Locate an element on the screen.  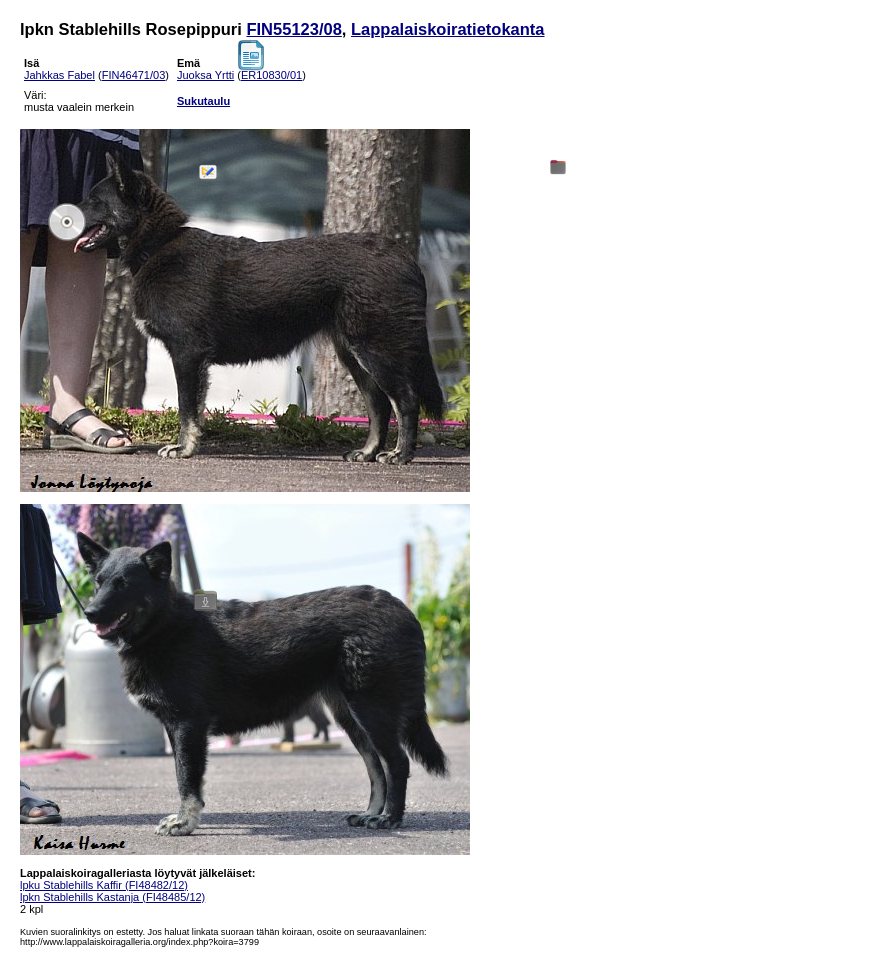
open file folder is located at coordinates (558, 167).